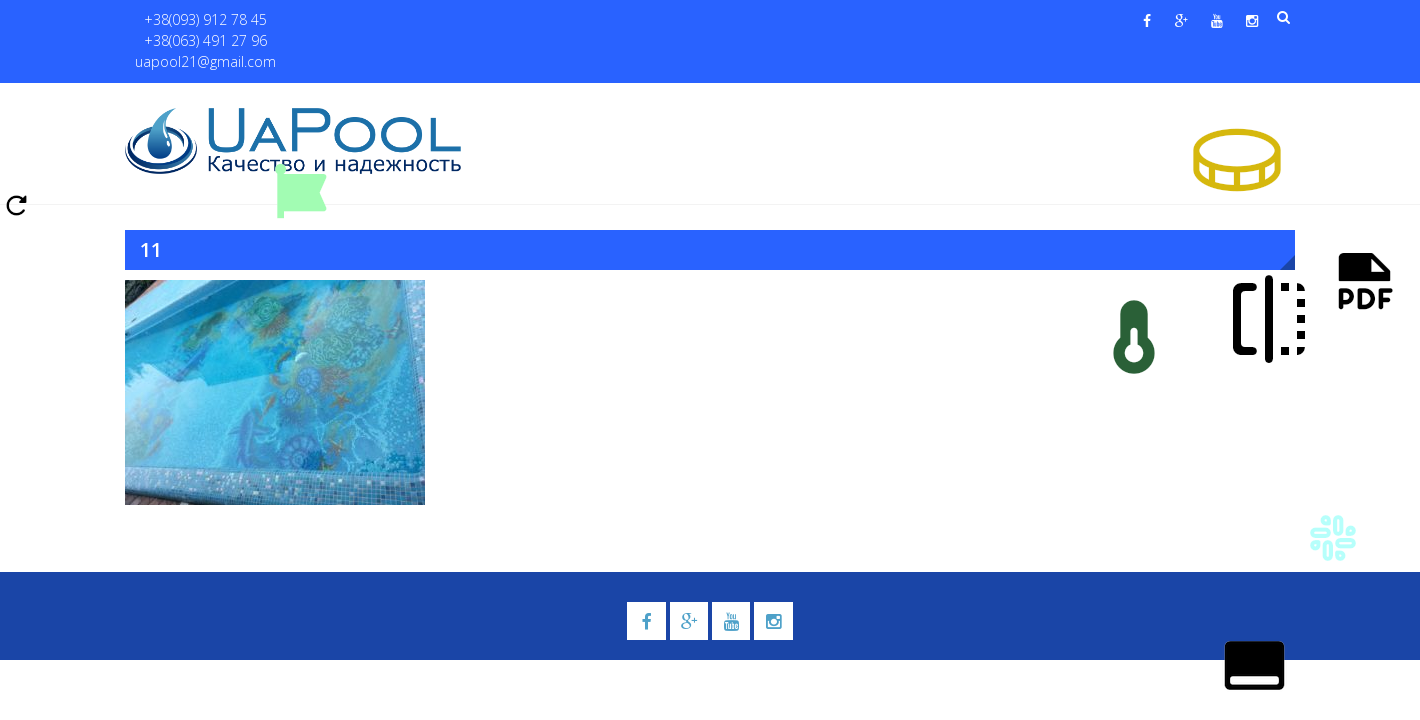 The image size is (1420, 720). What do you see at coordinates (1237, 160) in the screenshot?
I see `view your coin balance or currency` at bounding box center [1237, 160].